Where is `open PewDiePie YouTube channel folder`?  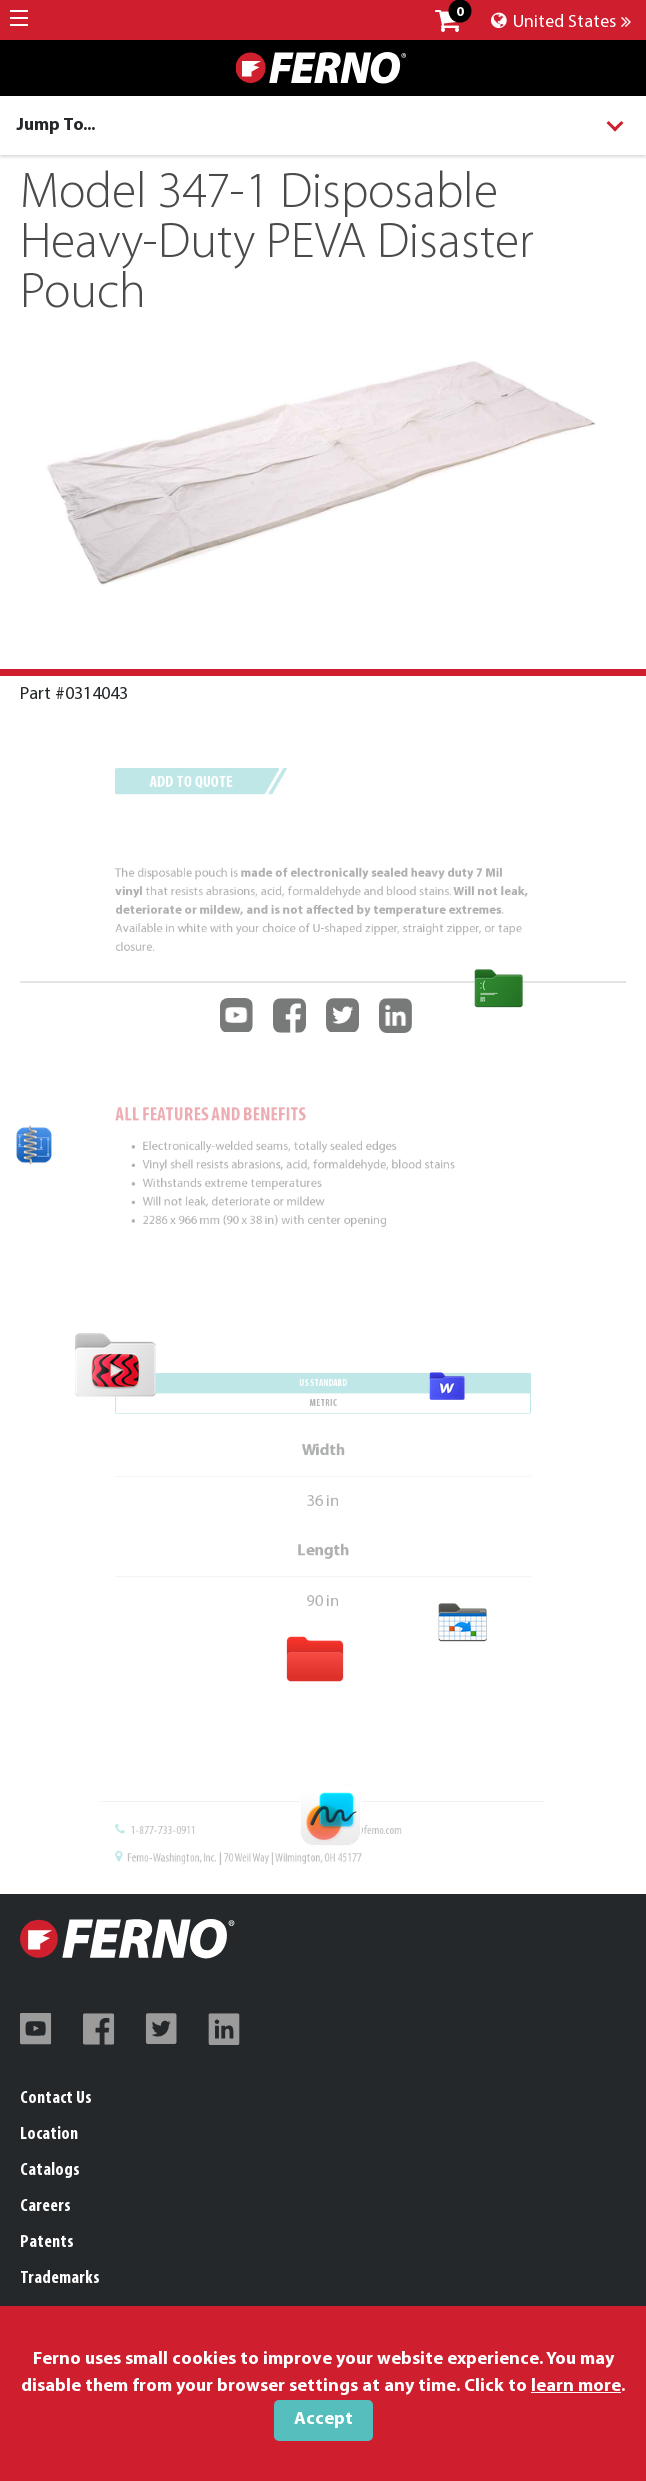 open PewDiePie YouTube channel folder is located at coordinates (115, 1367).